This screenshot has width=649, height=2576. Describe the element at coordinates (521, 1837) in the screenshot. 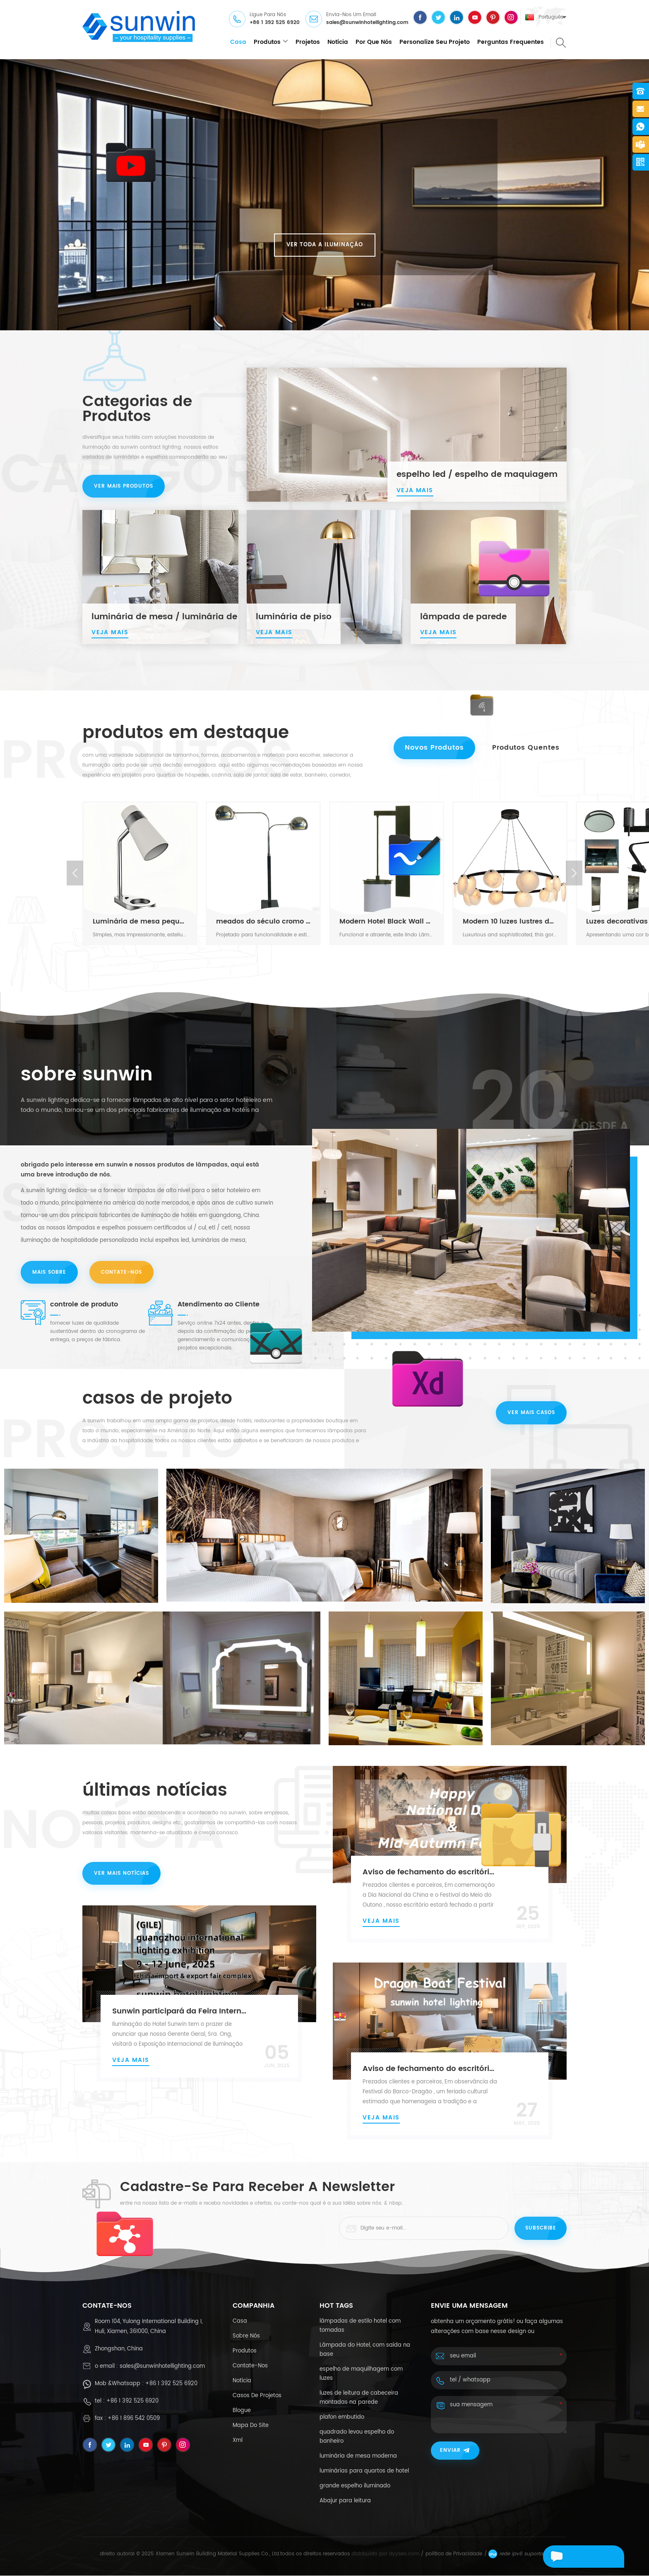

I see `folder containing nanazip compressed archives` at that location.